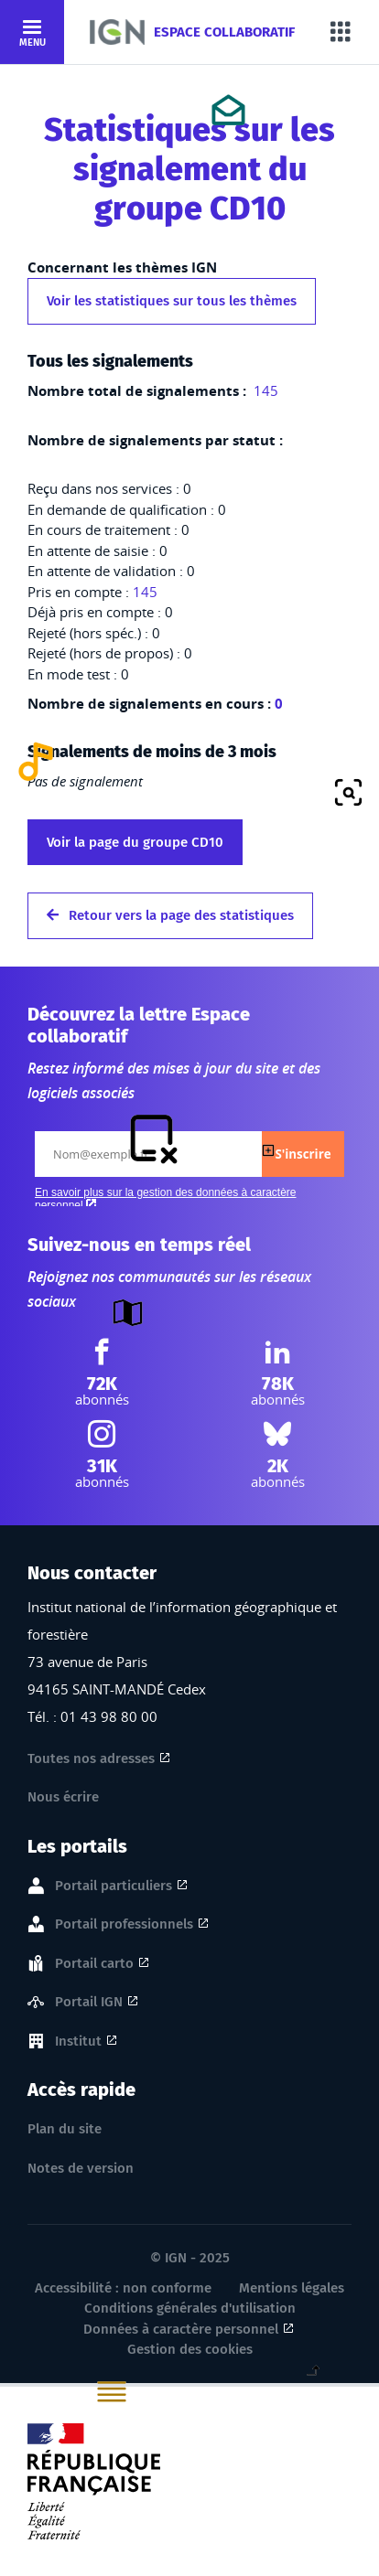 The width and height of the screenshot is (379, 2576). Describe the element at coordinates (228, 111) in the screenshot. I see `view opened mail or messages` at that location.